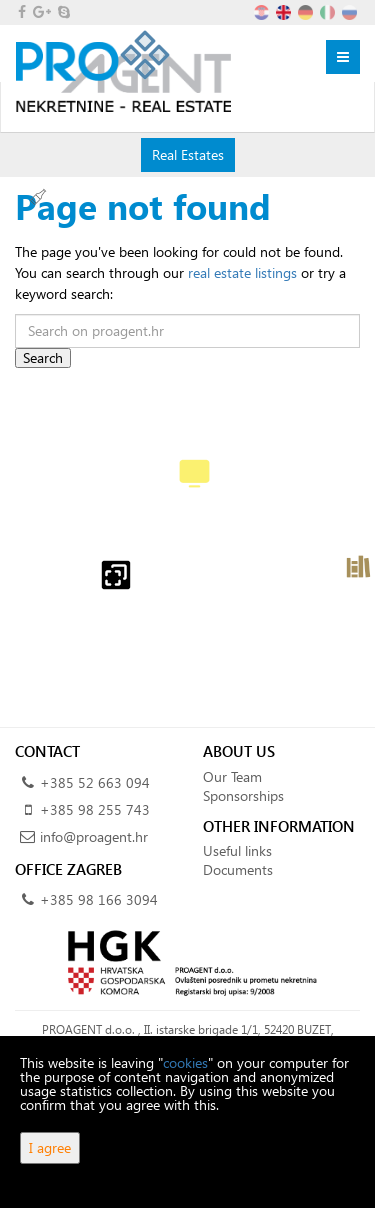 Image resolution: width=375 pixels, height=1208 pixels. Describe the element at coordinates (358, 566) in the screenshot. I see `access your saved books or media library` at that location.